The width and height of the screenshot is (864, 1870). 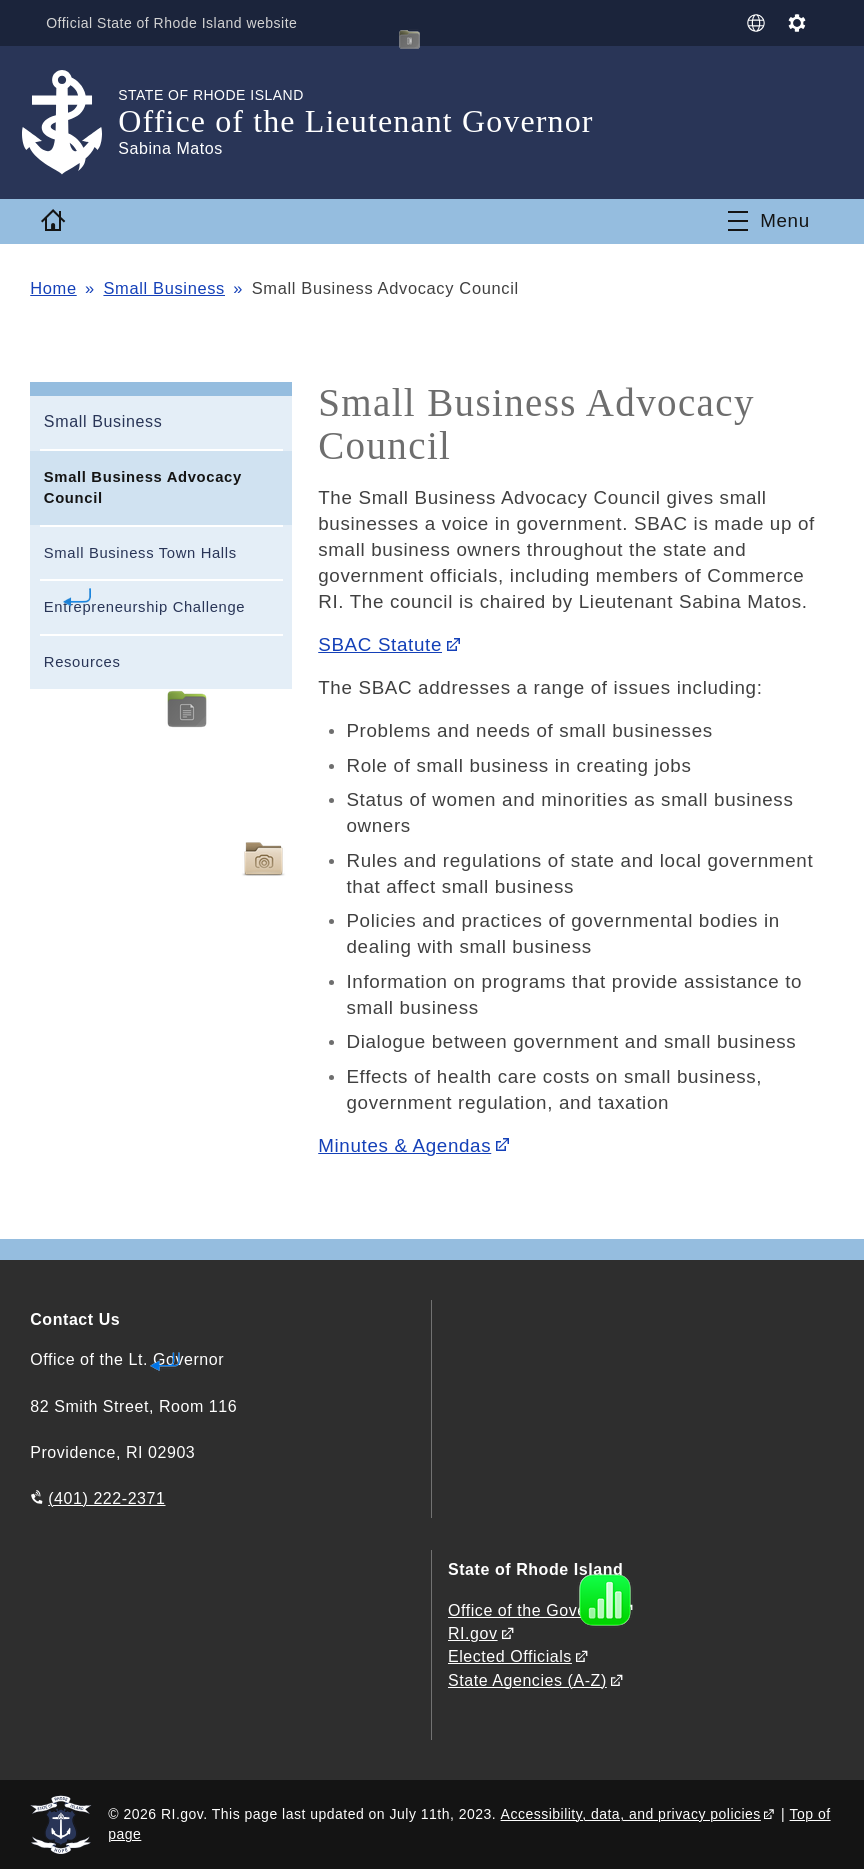 I want to click on access folder containing document templates, so click(x=409, y=39).